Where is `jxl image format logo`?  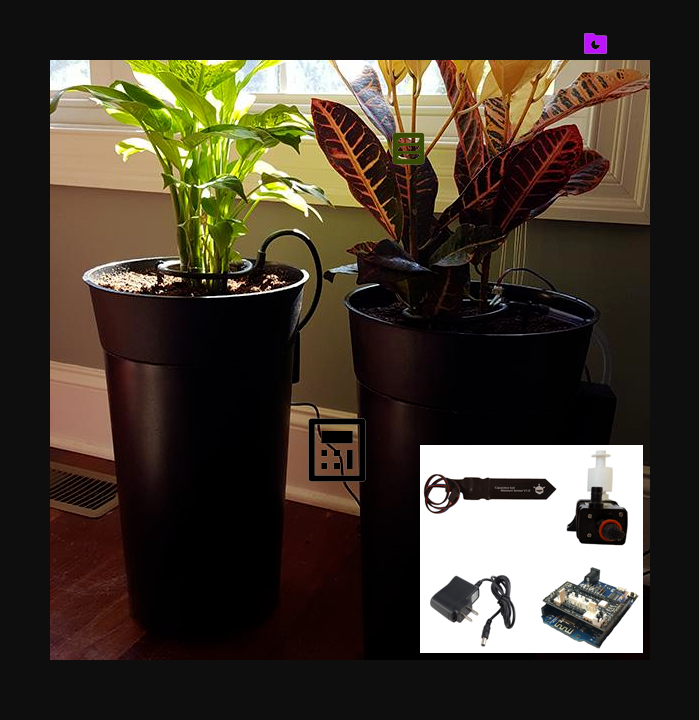 jxl image format logo is located at coordinates (408, 148).